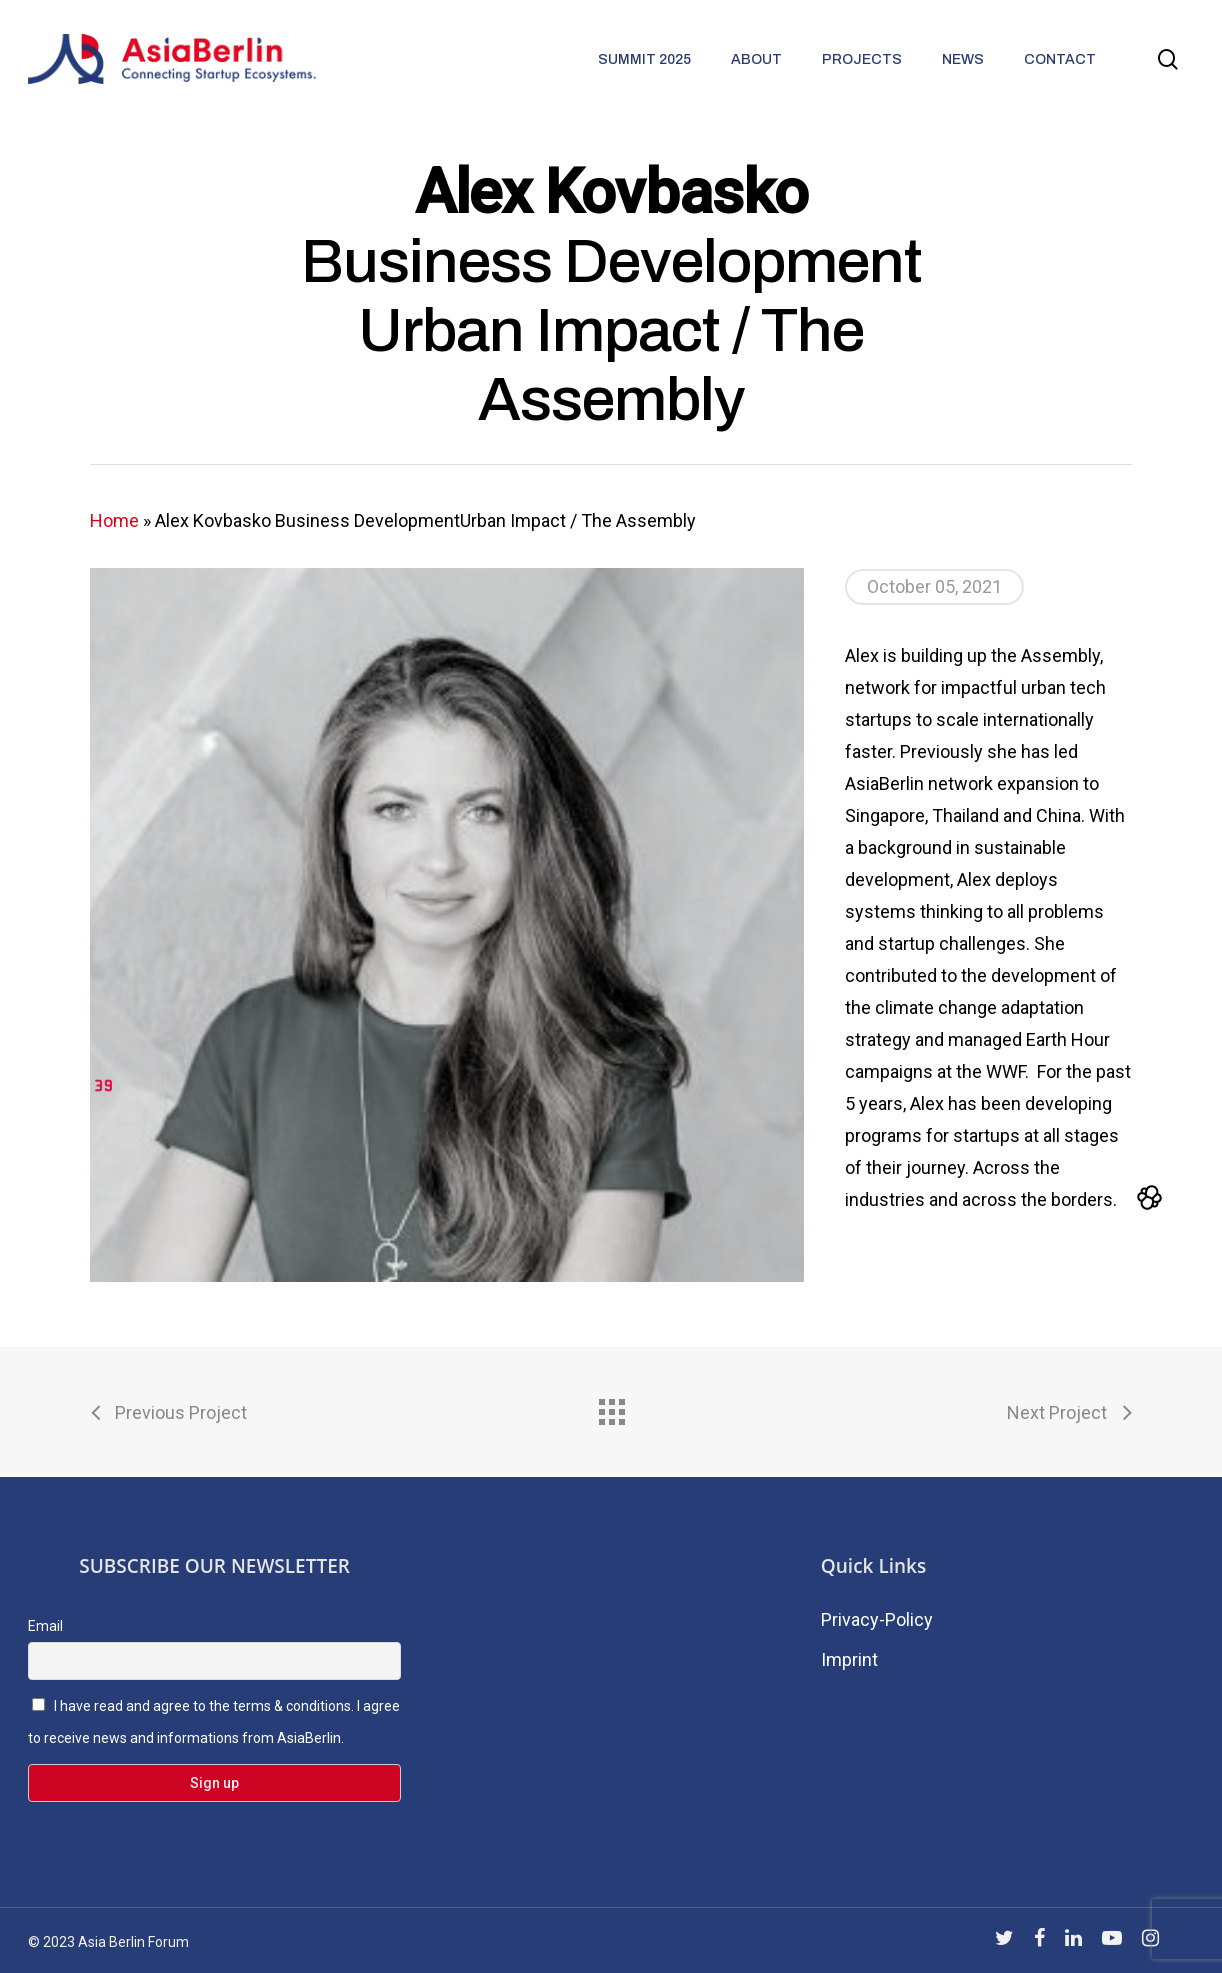  What do you see at coordinates (103, 1085) in the screenshot?
I see `displays the number 39 as a count or quantity indicator` at bounding box center [103, 1085].